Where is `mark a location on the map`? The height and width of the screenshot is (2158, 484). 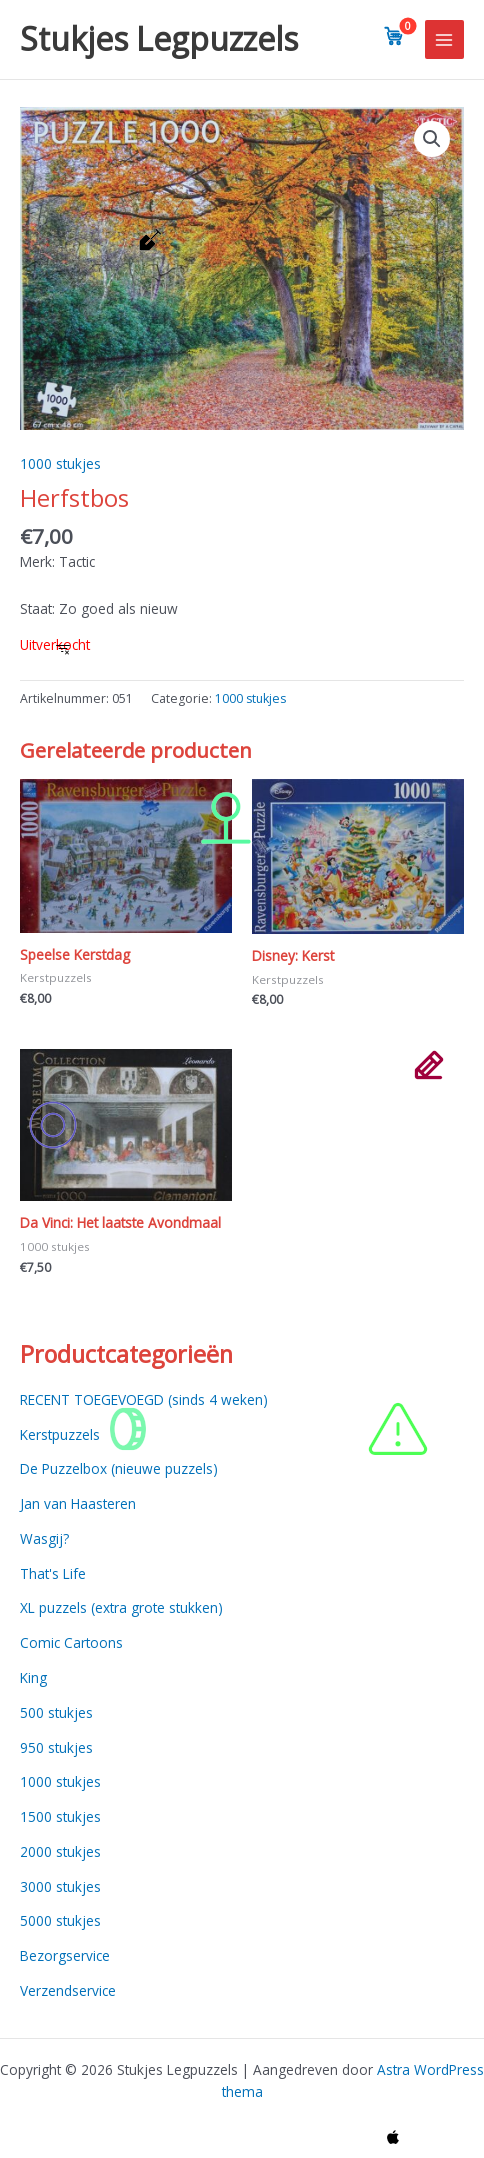 mark a location on the map is located at coordinates (226, 819).